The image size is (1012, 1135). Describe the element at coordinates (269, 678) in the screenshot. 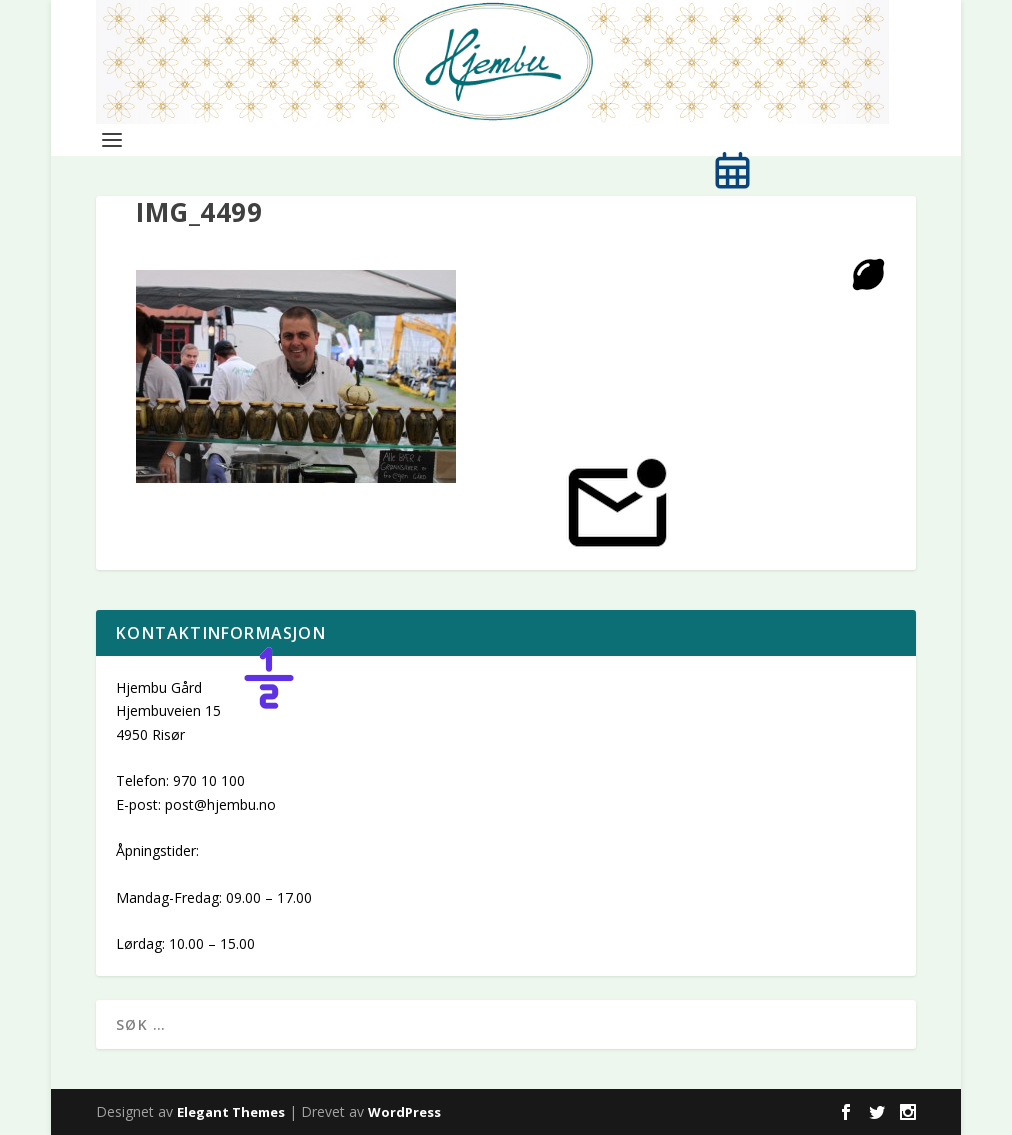

I see `insert a fraction into a document or equation` at that location.